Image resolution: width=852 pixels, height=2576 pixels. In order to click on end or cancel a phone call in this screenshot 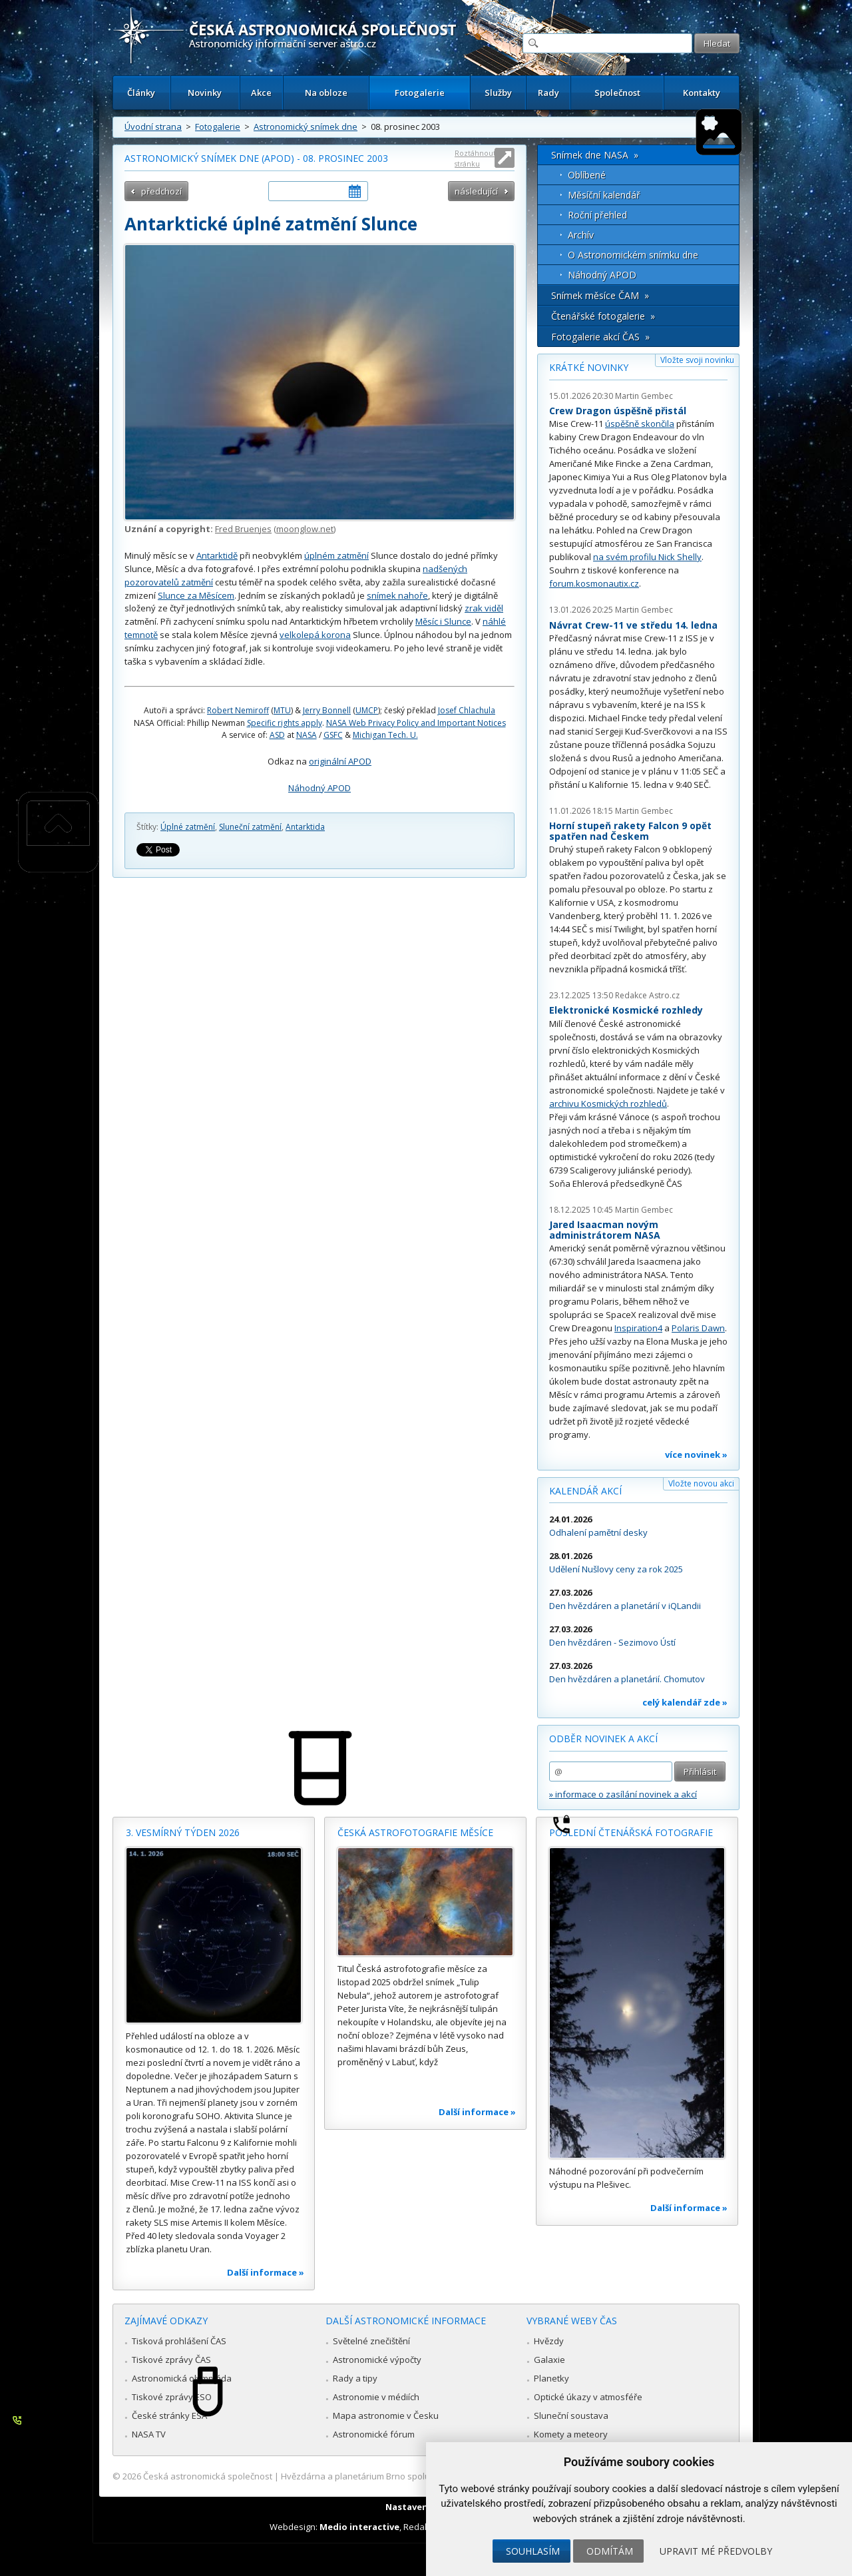, I will do `click(17, 2420)`.